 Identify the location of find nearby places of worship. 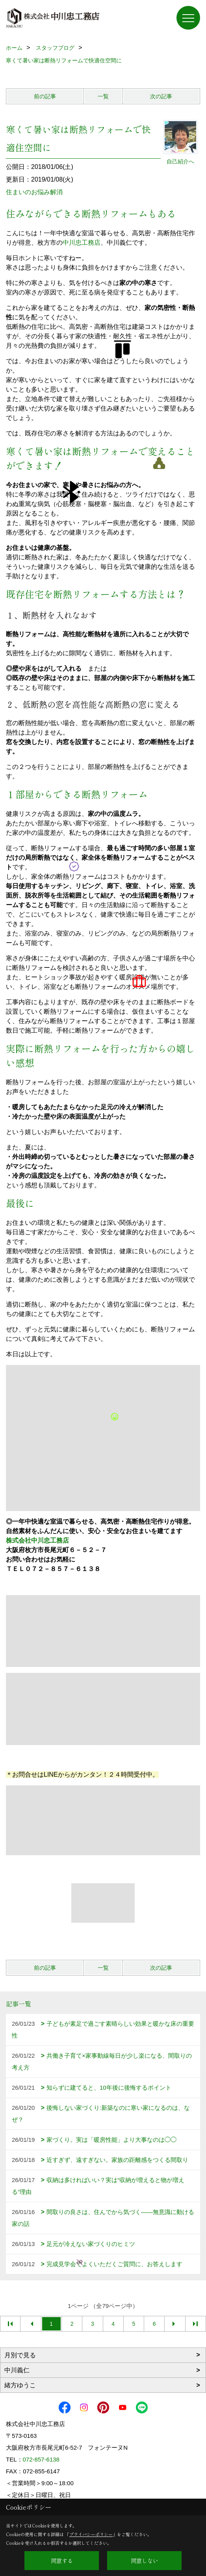
(159, 463).